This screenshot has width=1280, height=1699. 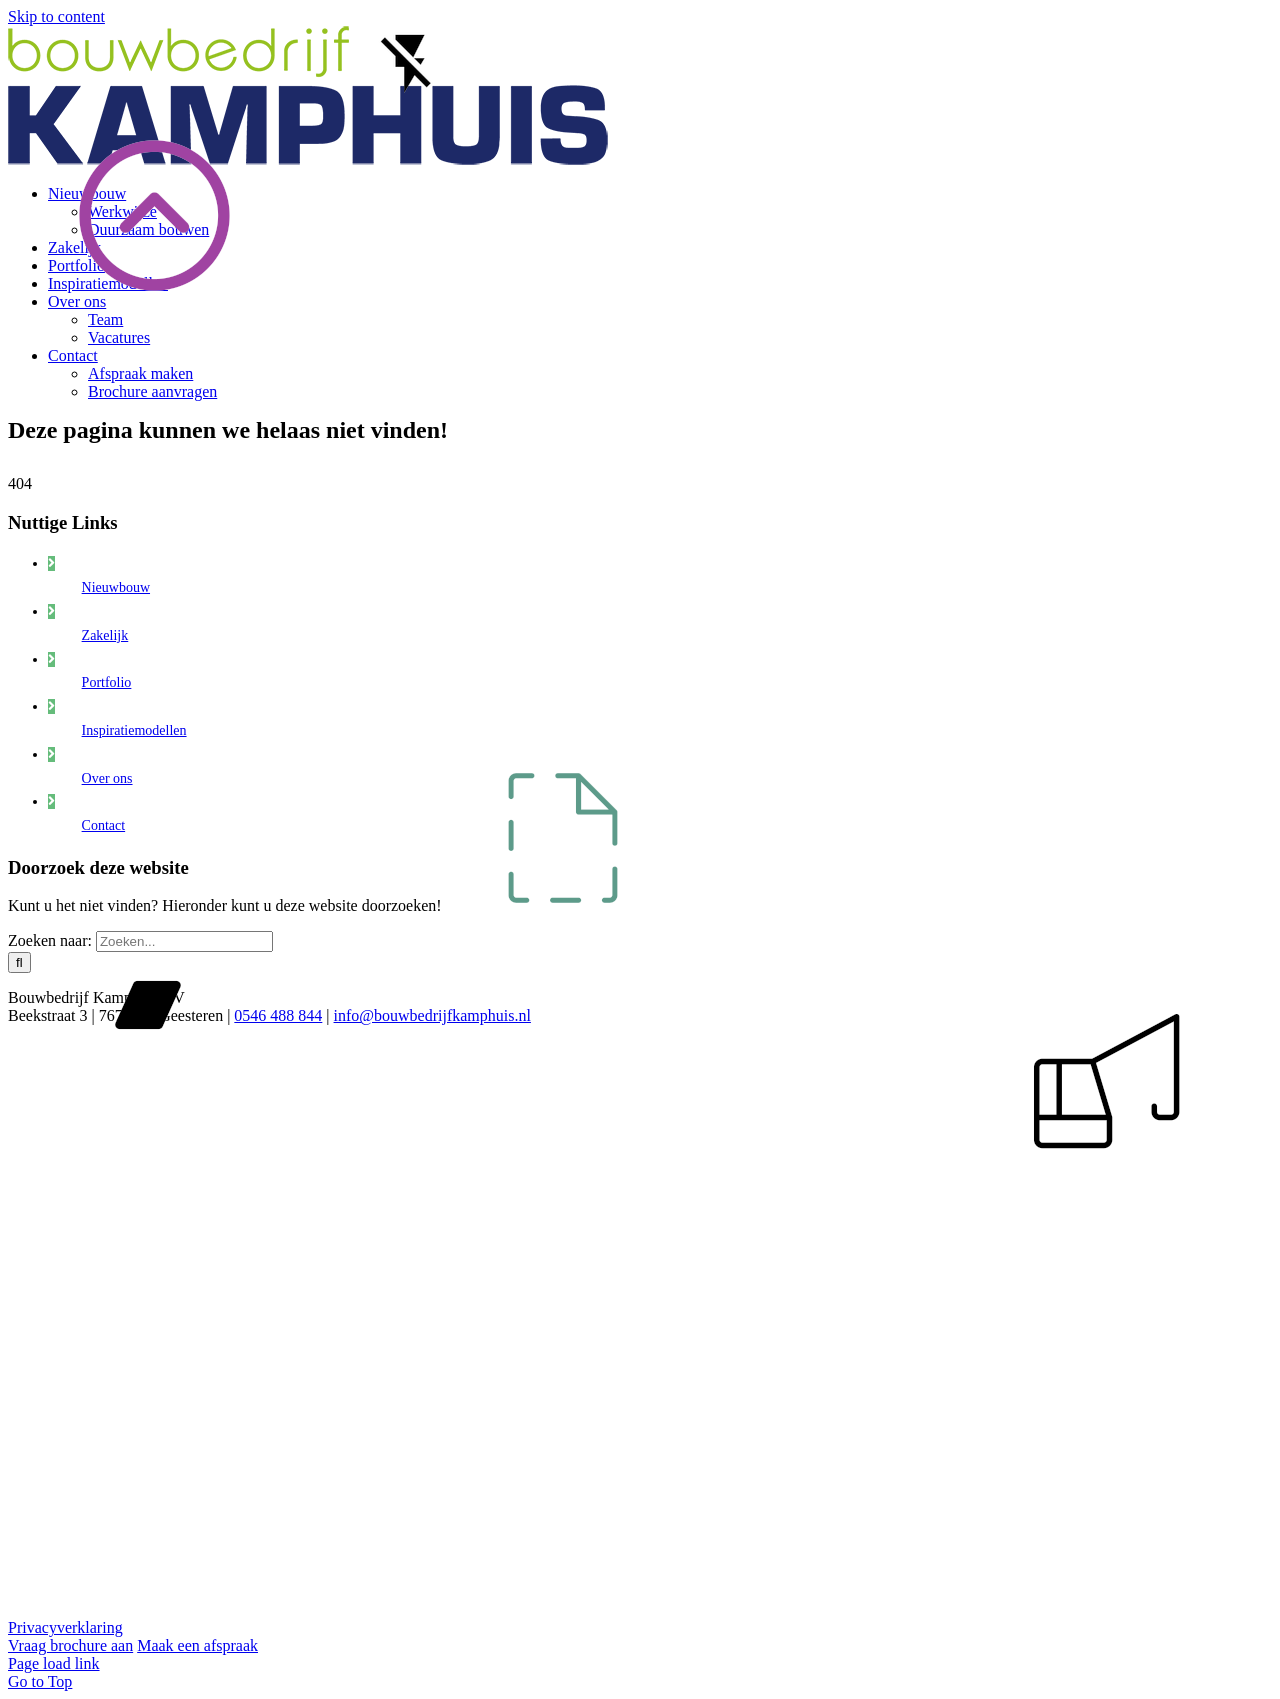 What do you see at coordinates (410, 64) in the screenshot?
I see `disable camera flash` at bounding box center [410, 64].